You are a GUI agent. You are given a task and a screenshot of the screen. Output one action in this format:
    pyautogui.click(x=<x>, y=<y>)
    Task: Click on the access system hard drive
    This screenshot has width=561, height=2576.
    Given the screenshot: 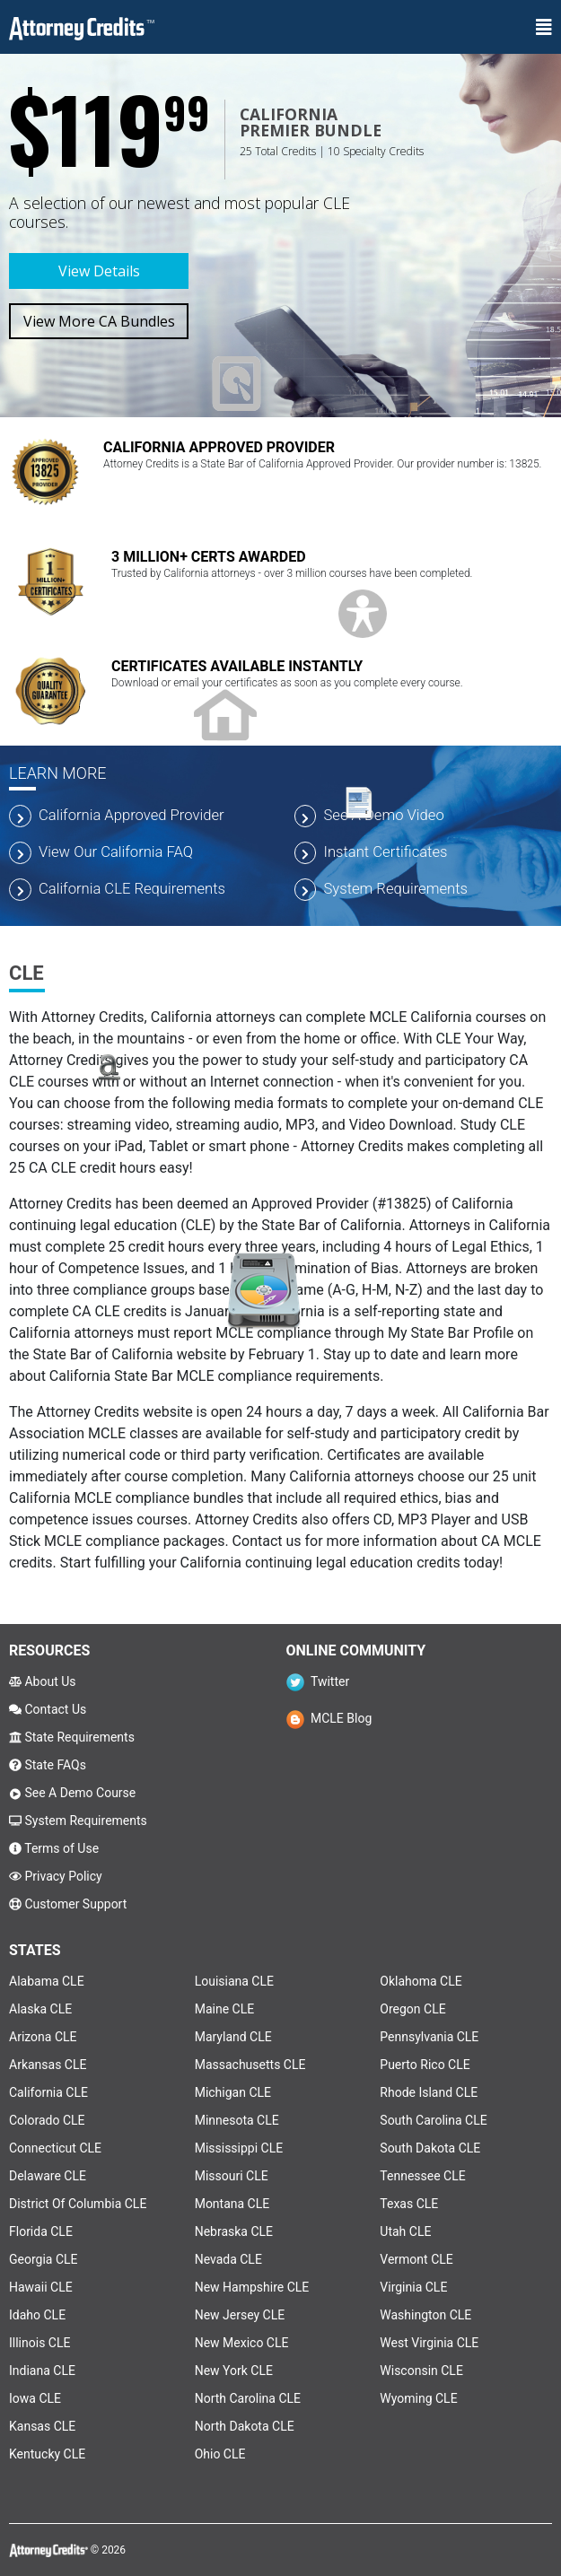 What is the action you would take?
    pyautogui.click(x=236, y=383)
    